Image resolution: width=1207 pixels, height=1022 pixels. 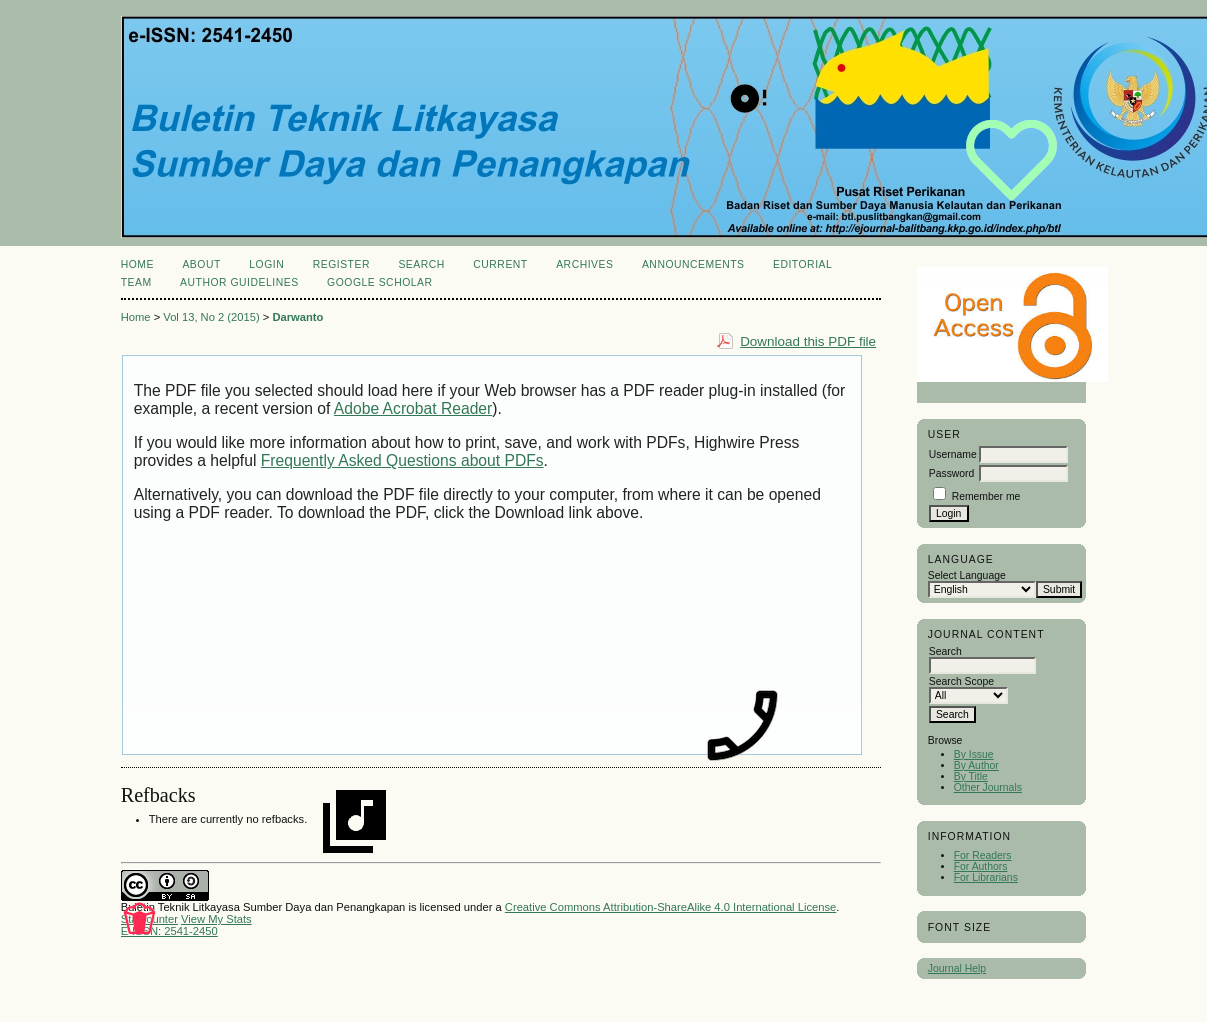 What do you see at coordinates (139, 919) in the screenshot?
I see `access movies or entertainment content` at bounding box center [139, 919].